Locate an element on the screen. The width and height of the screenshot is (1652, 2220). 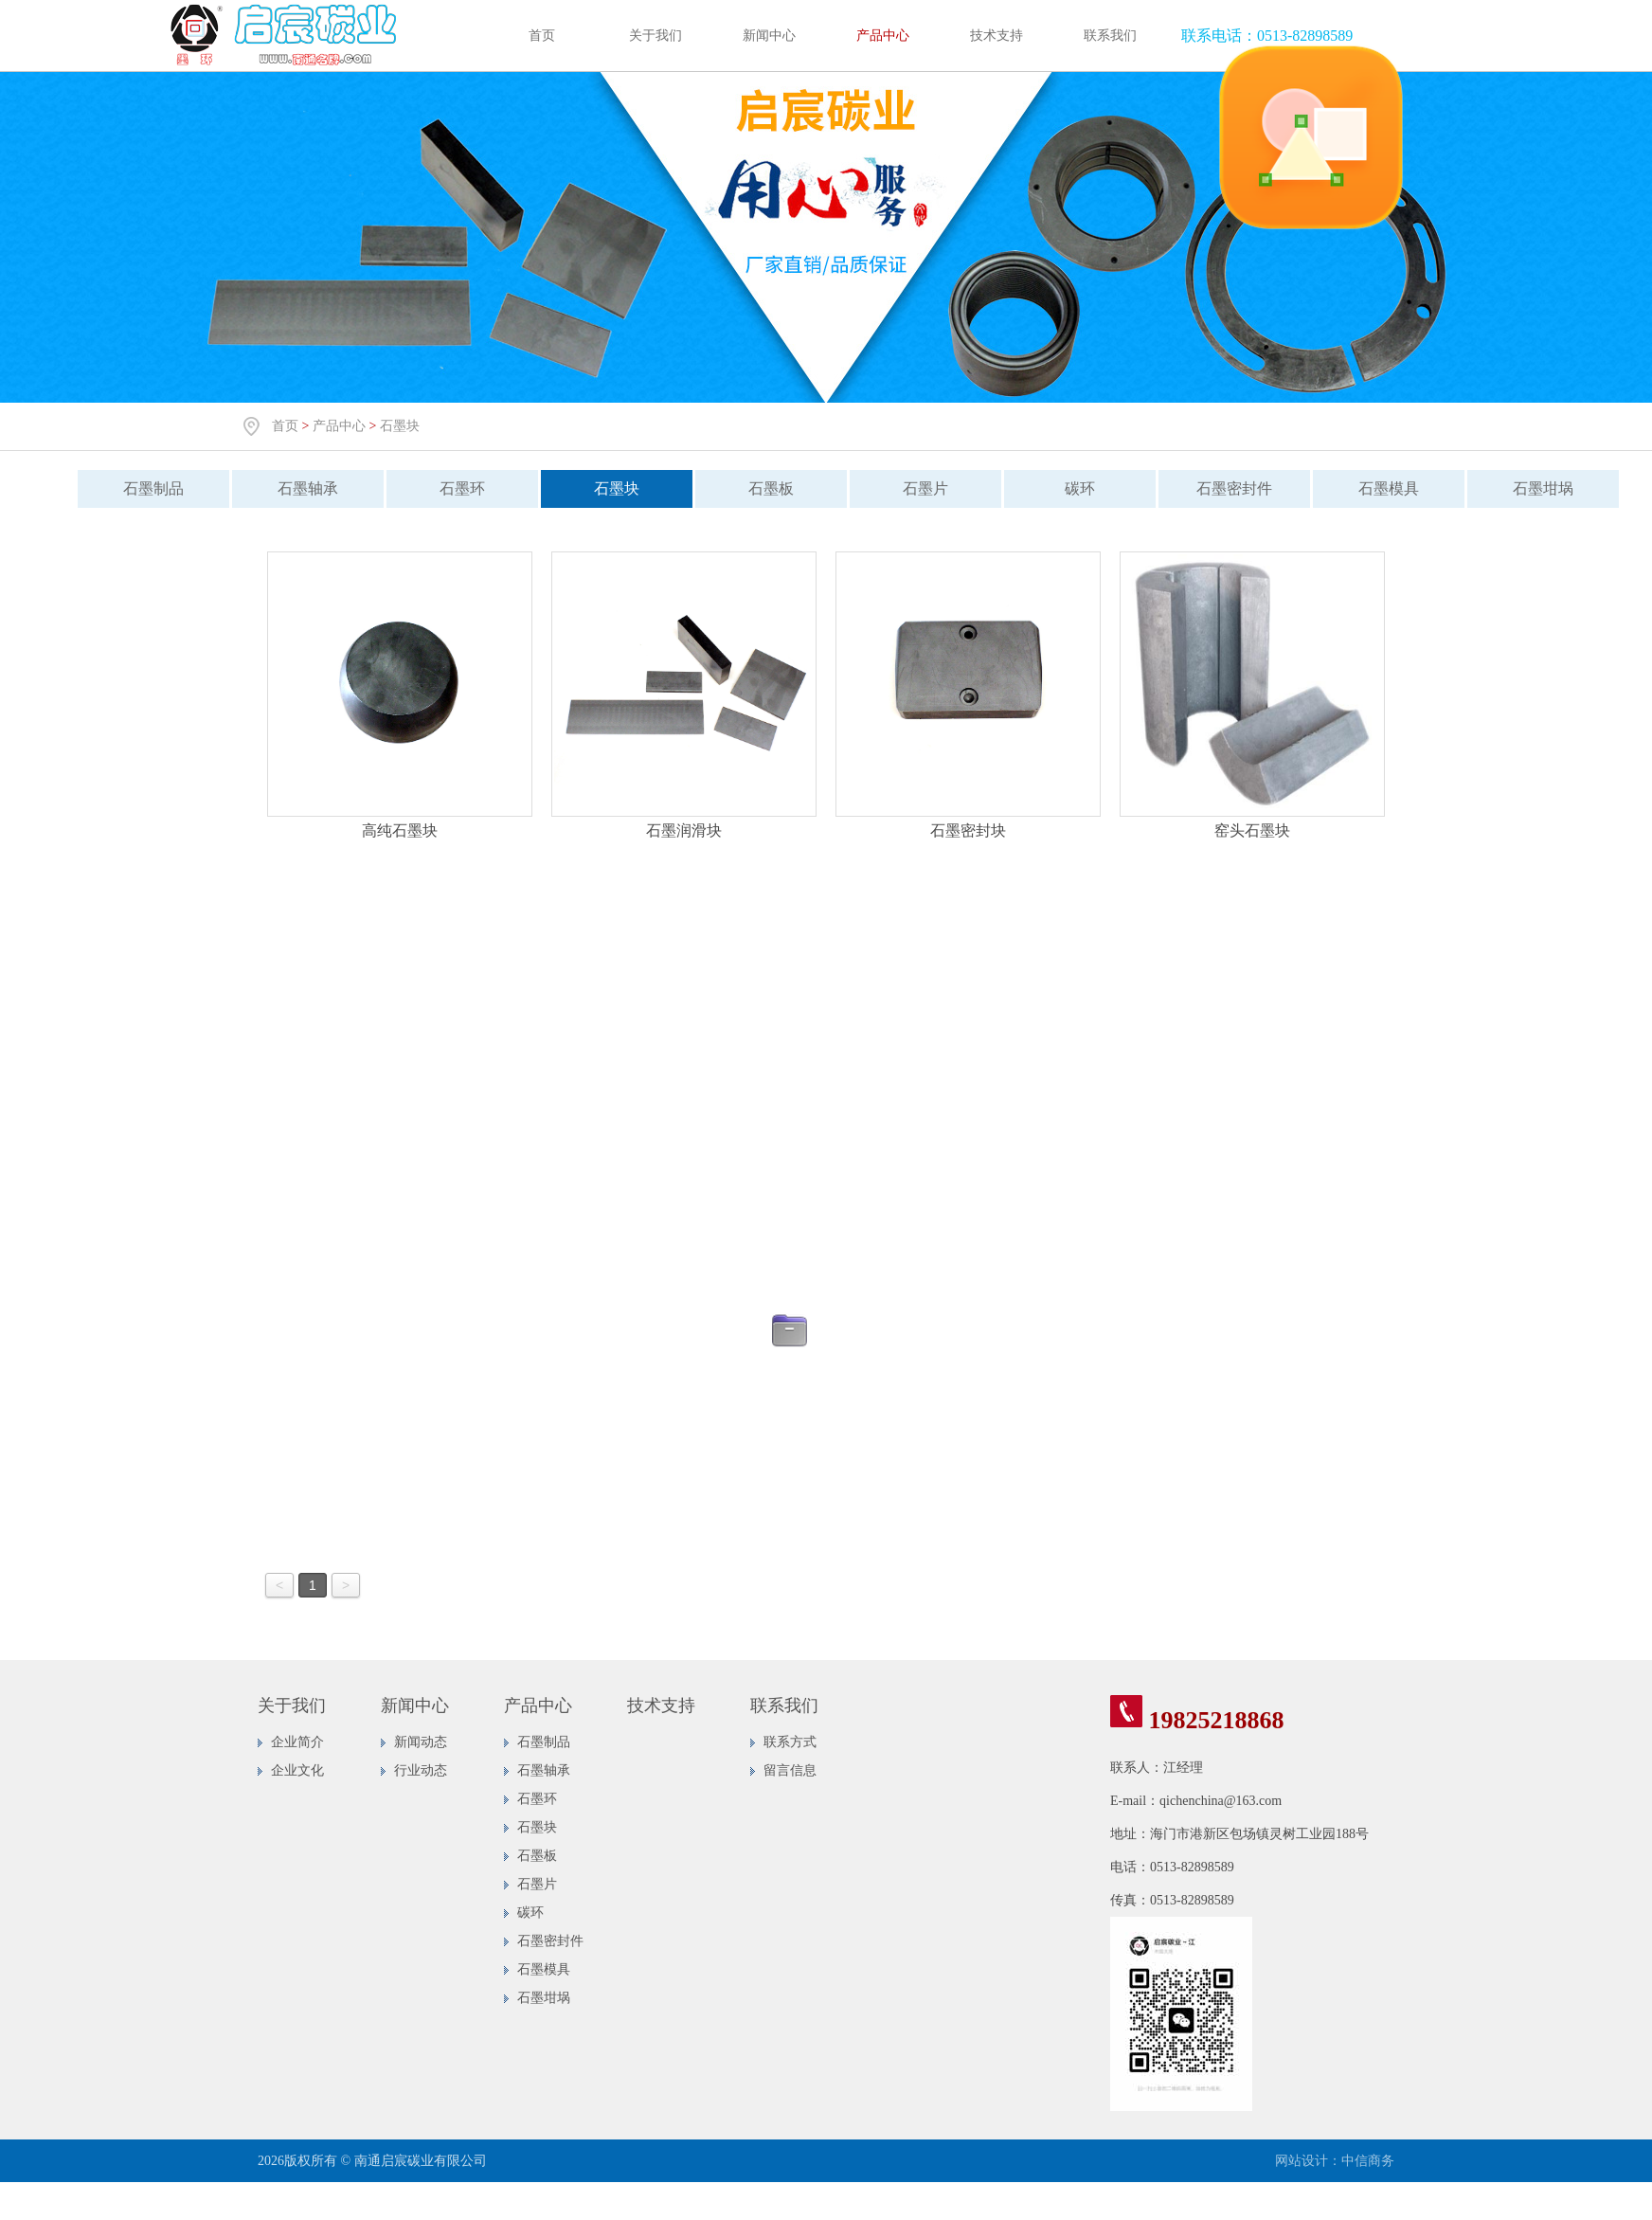
open file manager application is located at coordinates (789, 1329).